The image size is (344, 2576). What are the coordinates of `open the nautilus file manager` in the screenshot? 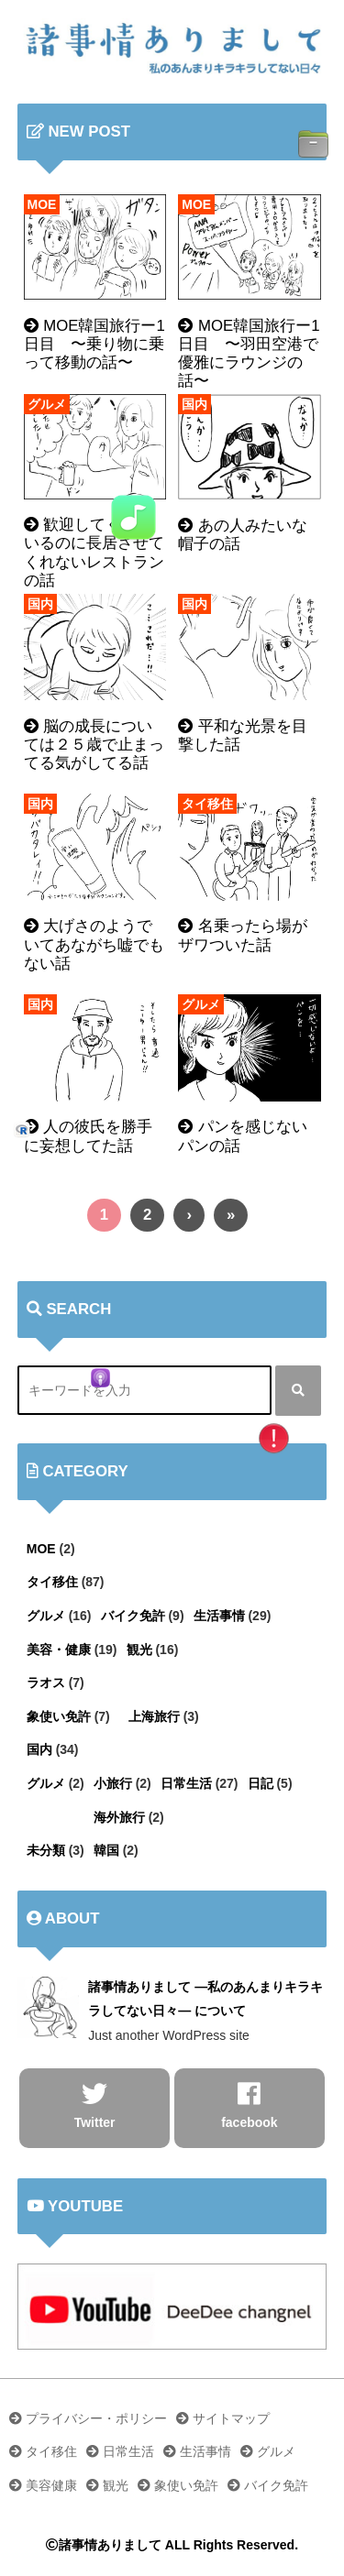 It's located at (313, 143).